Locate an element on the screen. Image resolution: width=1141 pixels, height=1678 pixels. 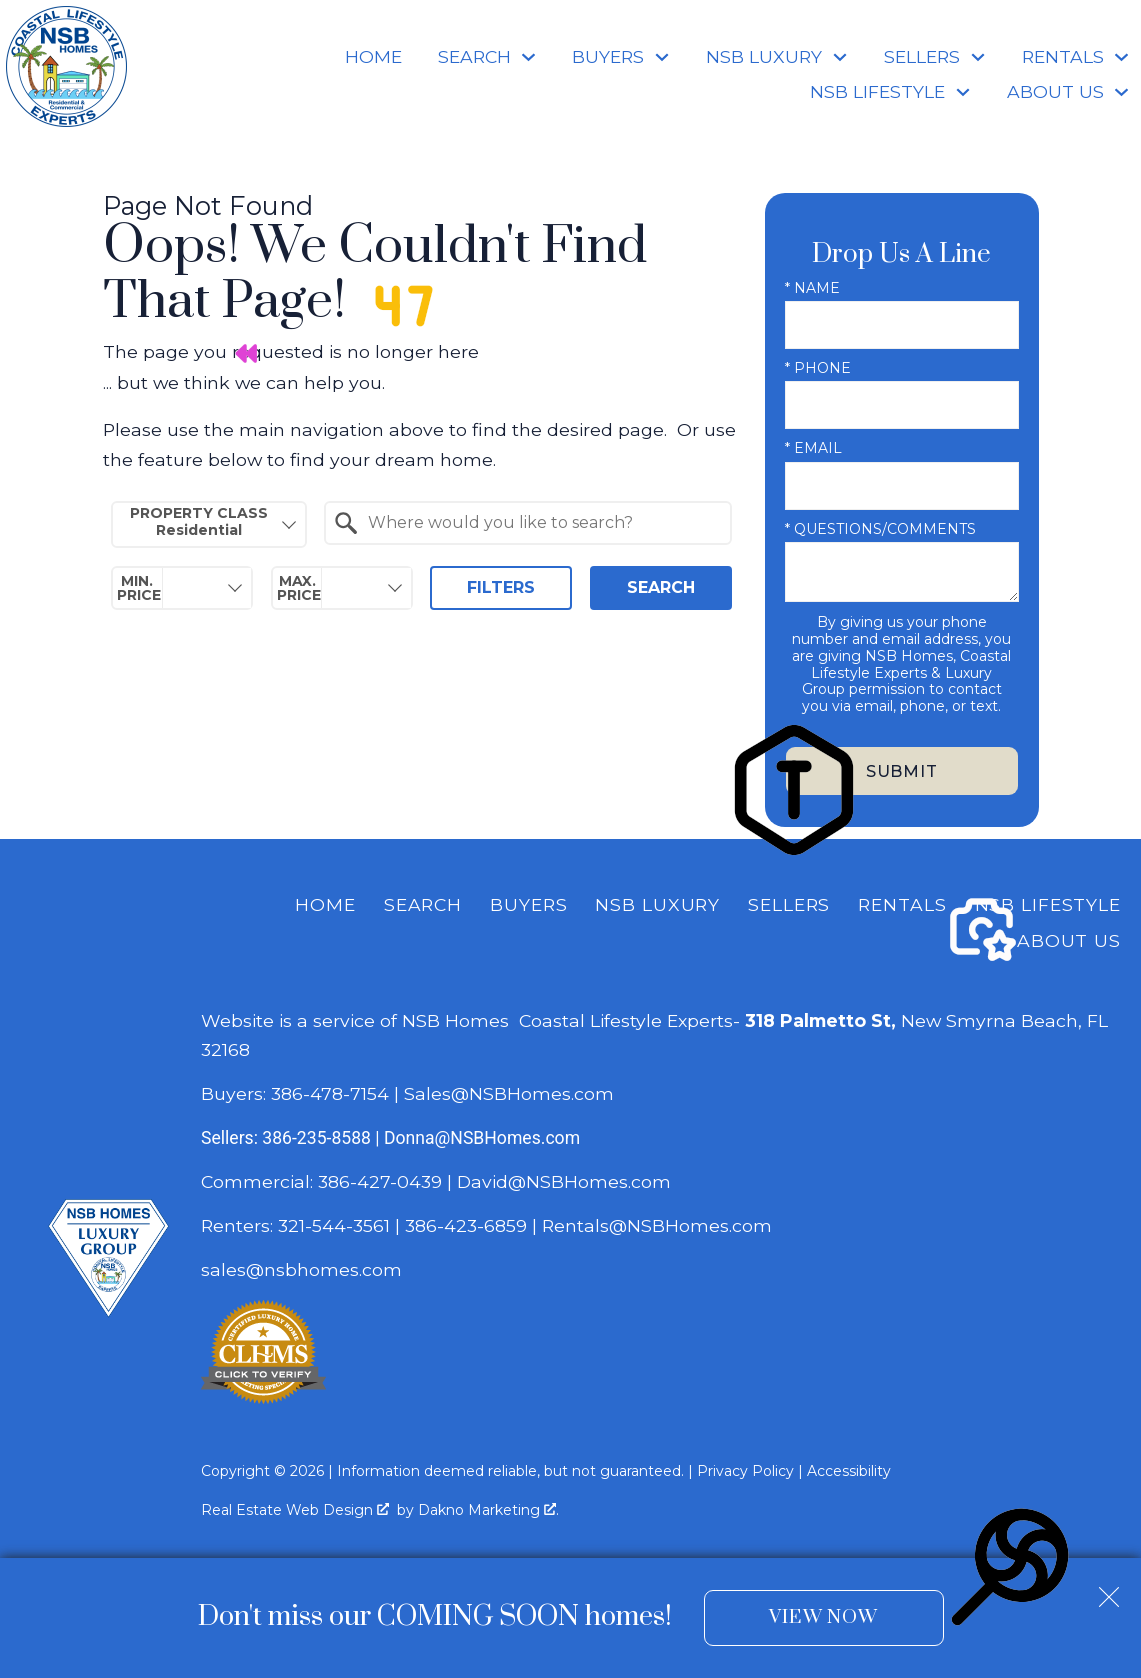
indicates a category or tag starting with "T" is located at coordinates (794, 790).